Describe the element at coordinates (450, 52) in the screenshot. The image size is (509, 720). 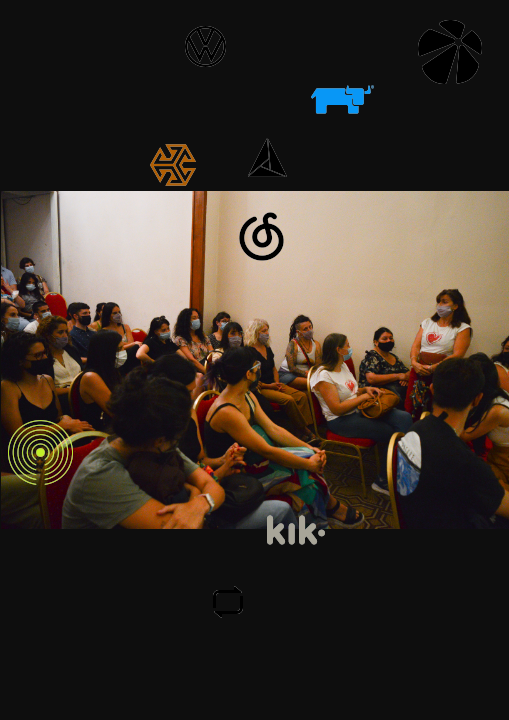
I see `cloud native buildpacks logo` at that location.